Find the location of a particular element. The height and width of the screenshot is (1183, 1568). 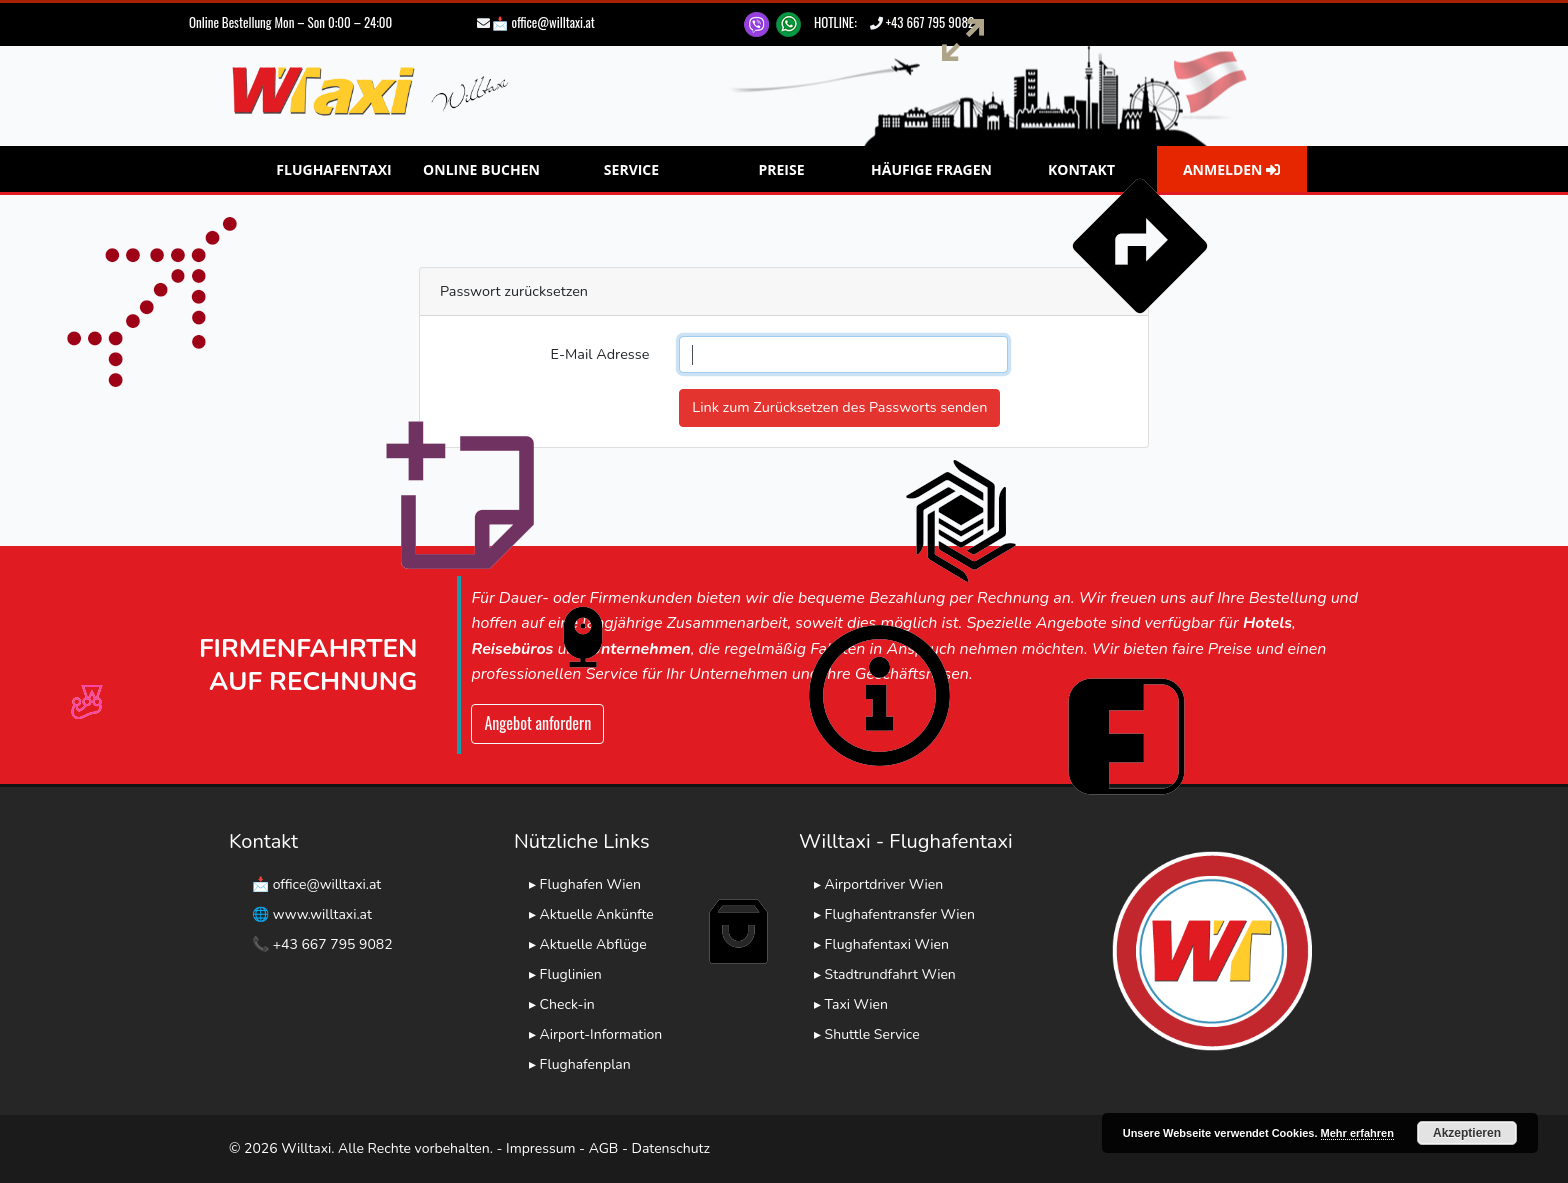

view more information or details is located at coordinates (879, 695).